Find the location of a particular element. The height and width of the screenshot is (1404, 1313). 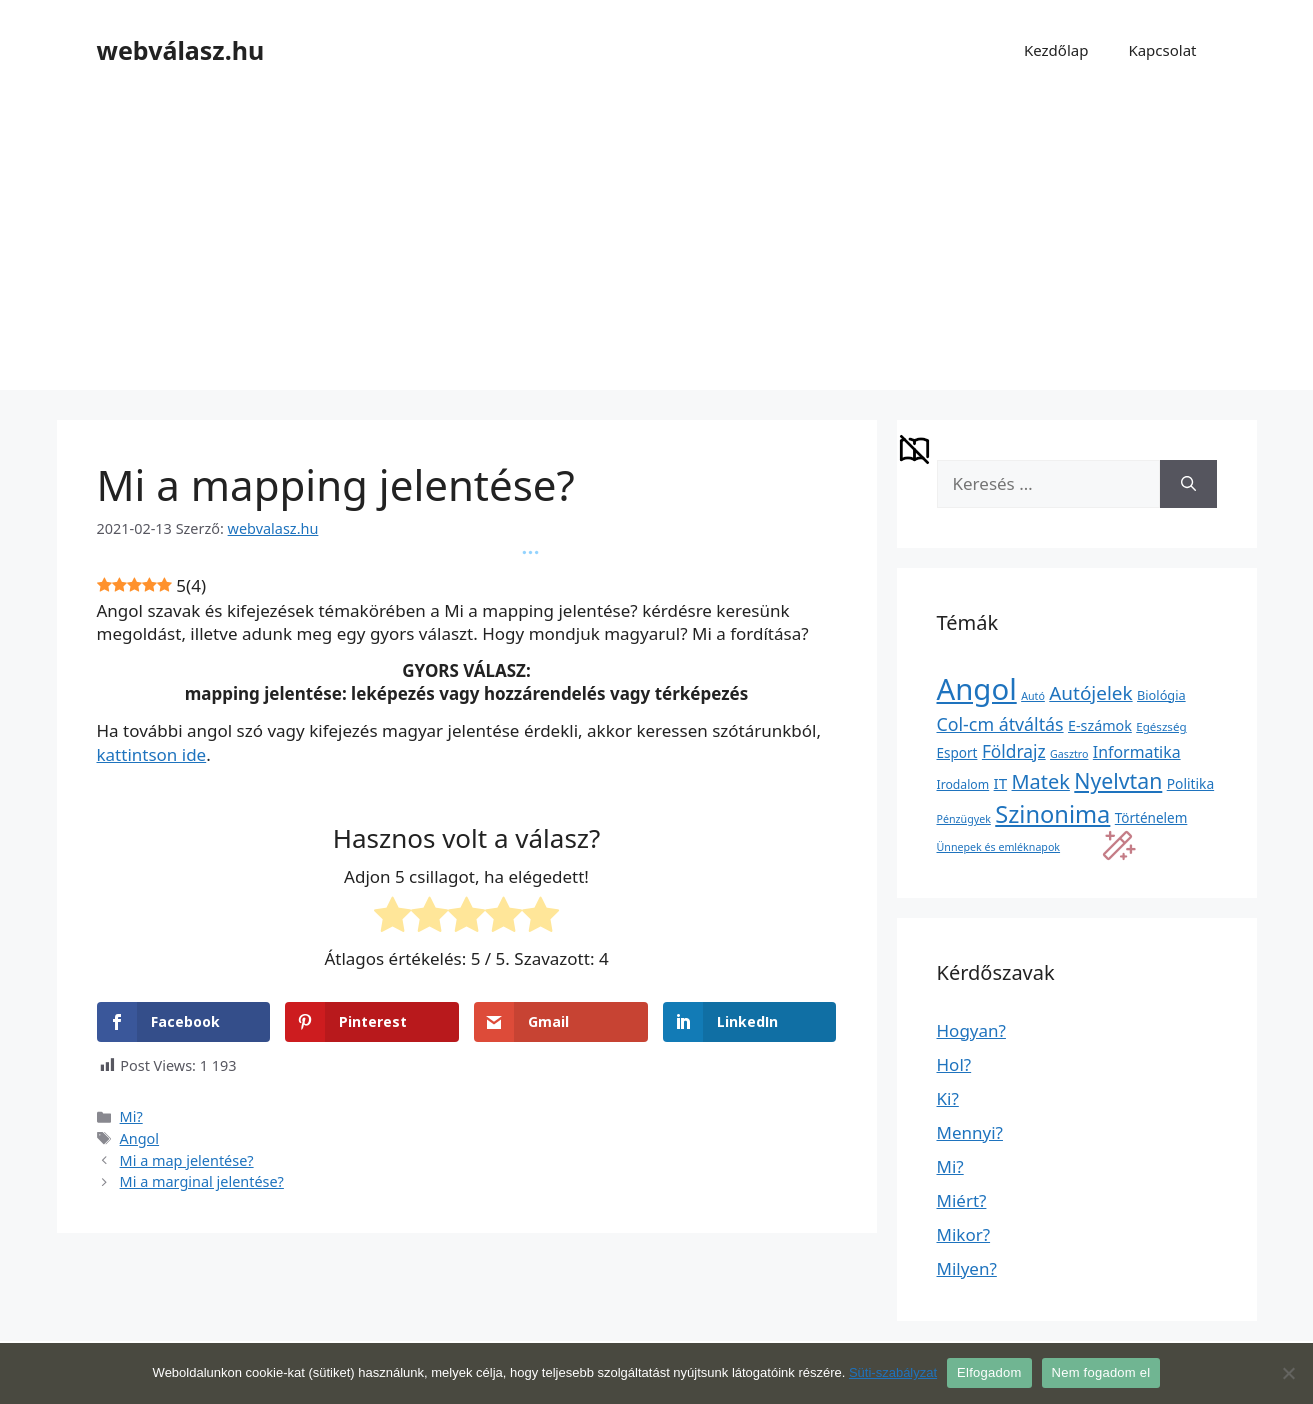

apply auto-enhance or smart adjustments is located at coordinates (1117, 845).